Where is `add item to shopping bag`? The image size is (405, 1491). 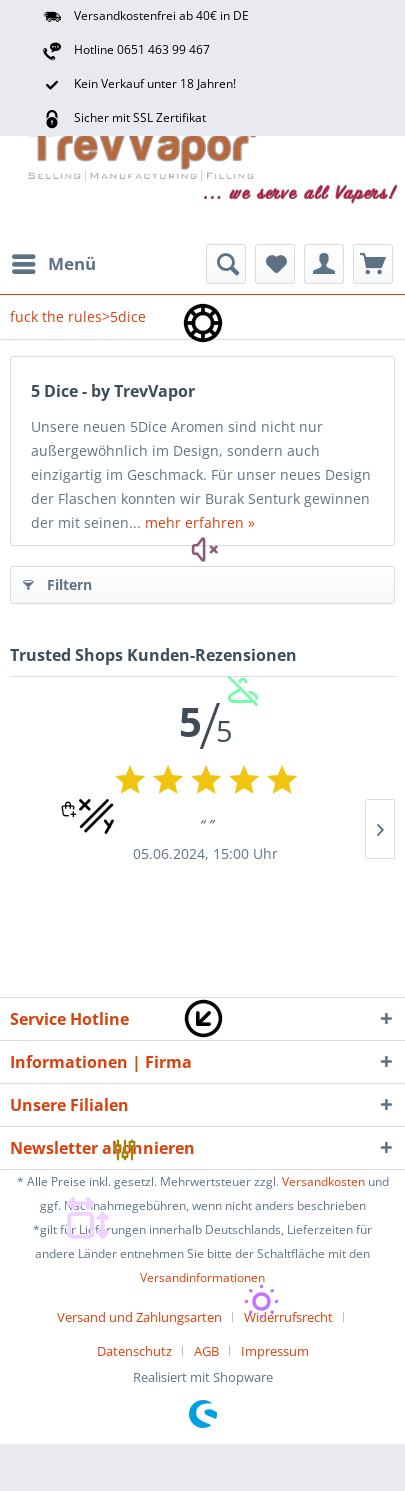
add item to shopping bag is located at coordinates (68, 809).